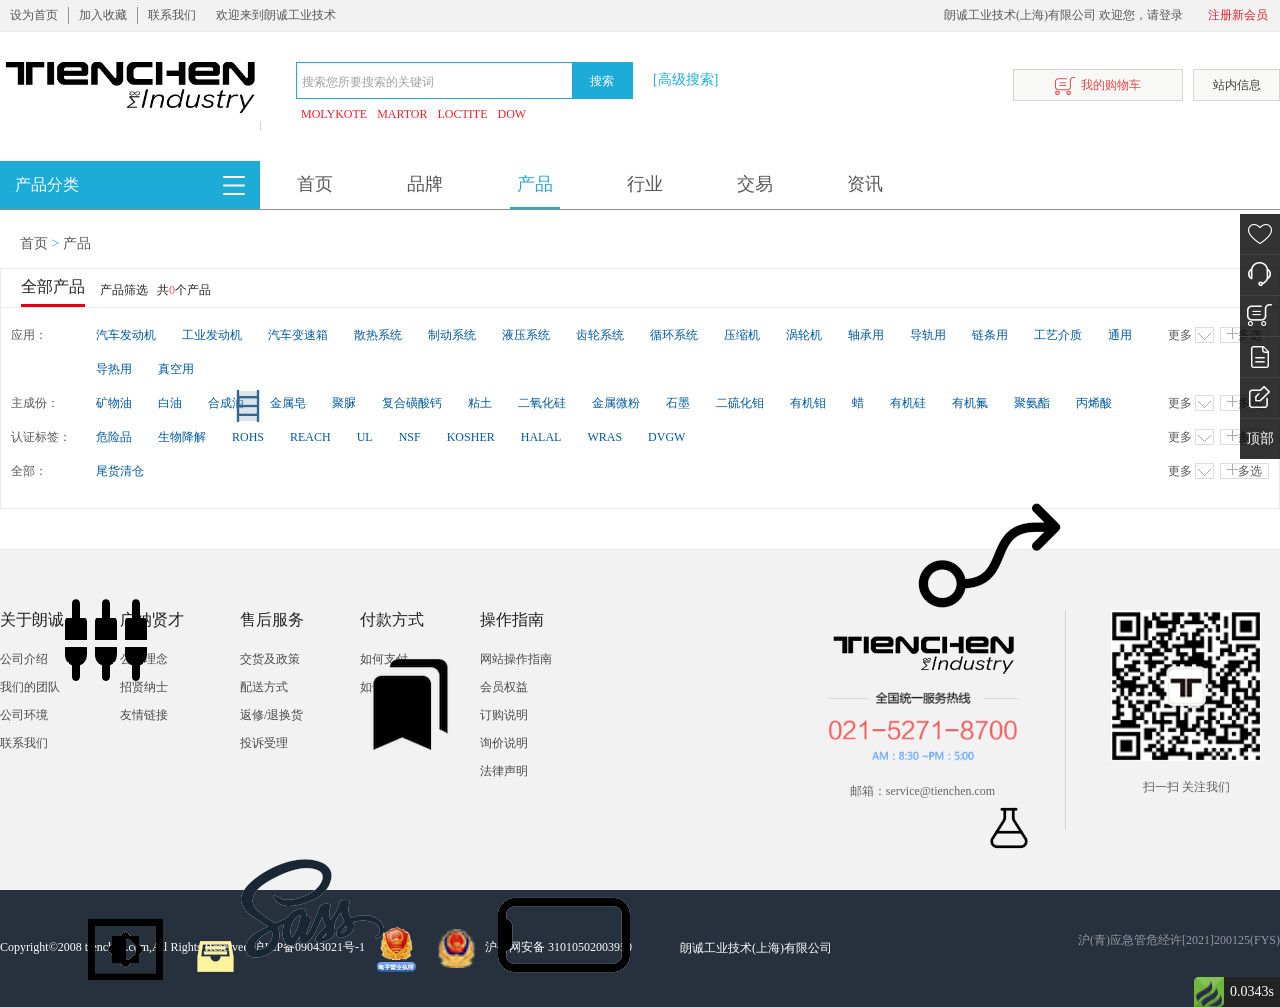  What do you see at coordinates (106, 640) in the screenshot?
I see `configure audio/video input settings` at bounding box center [106, 640].